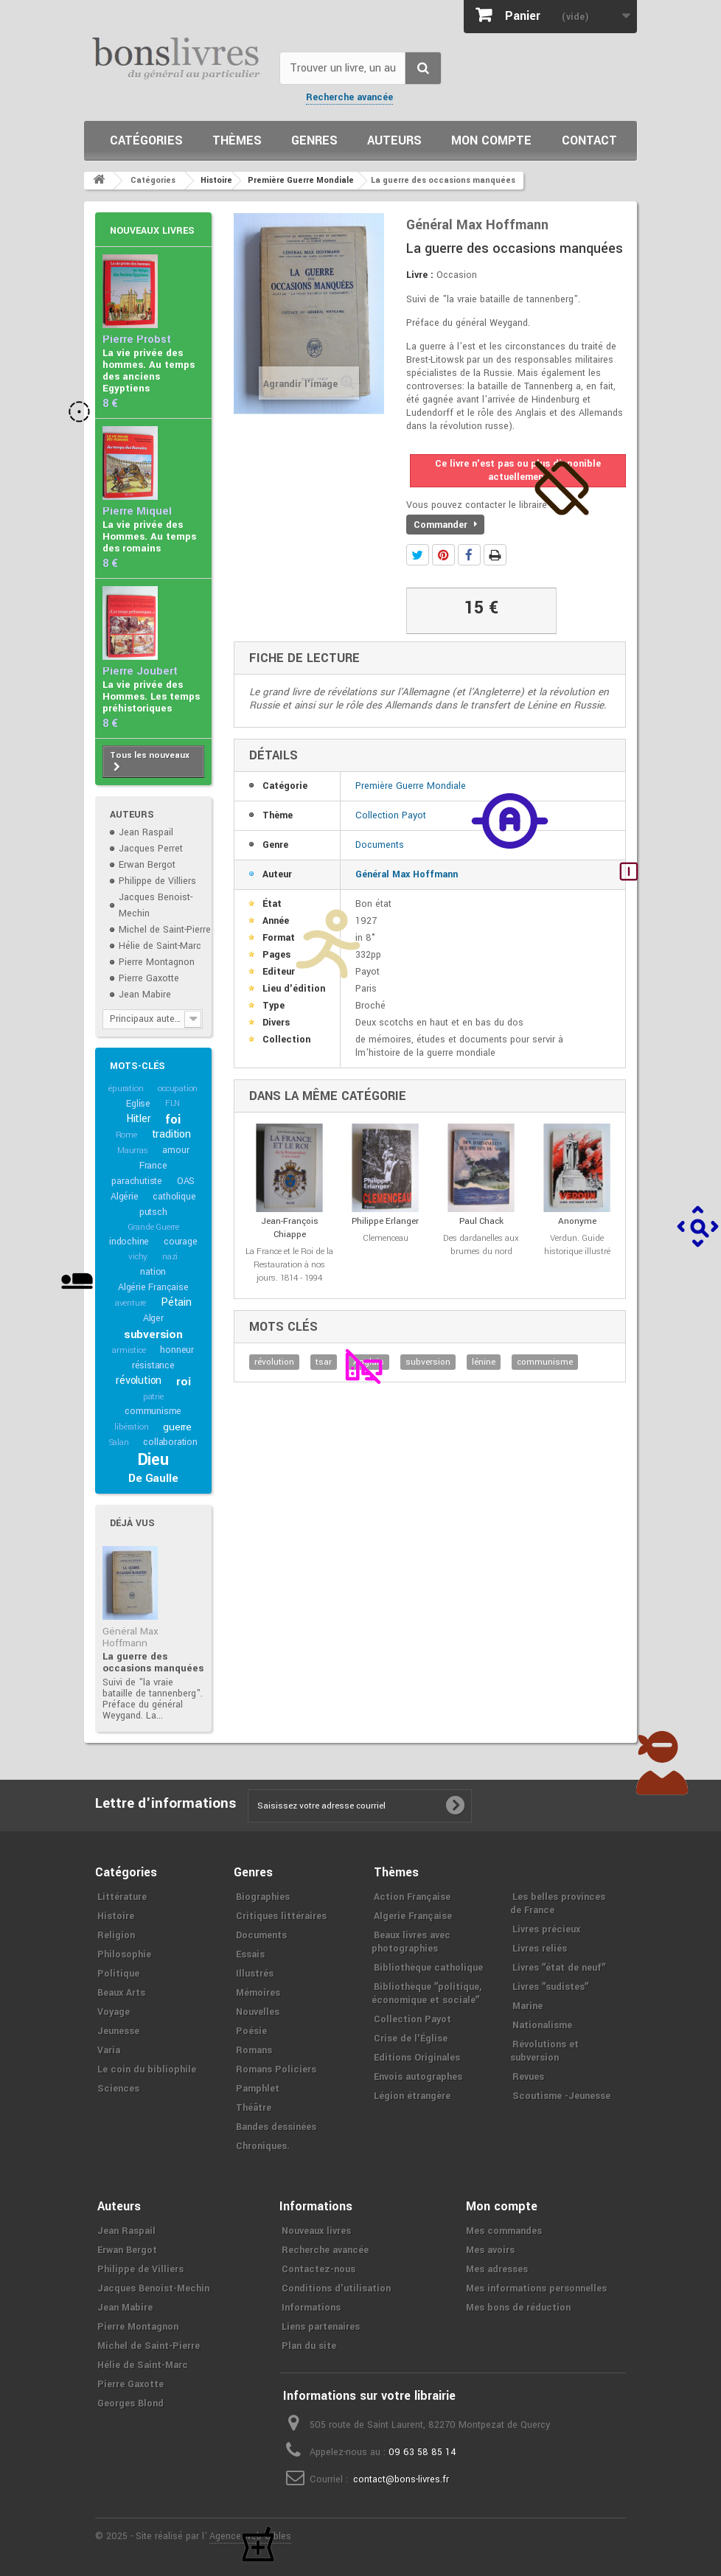  I want to click on start a running or fitness activity, so click(329, 942).